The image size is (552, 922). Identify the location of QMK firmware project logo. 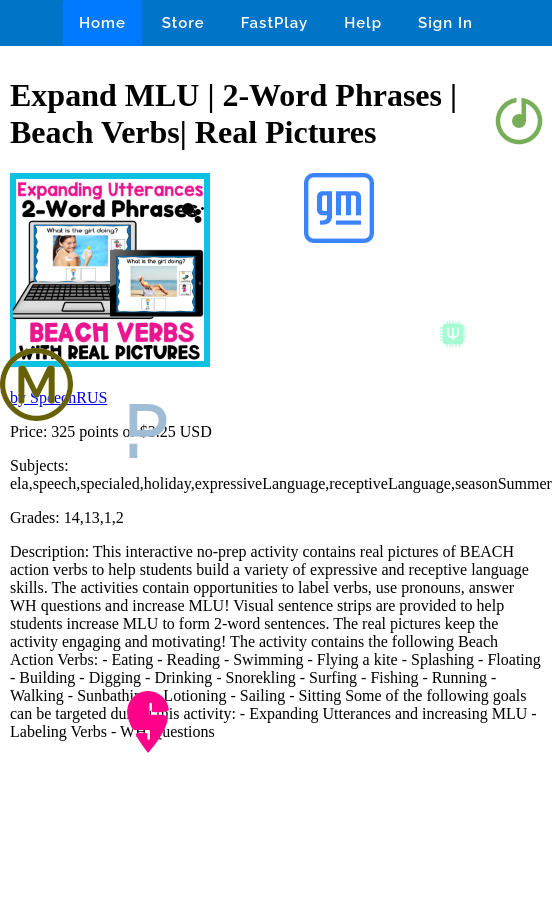
(453, 334).